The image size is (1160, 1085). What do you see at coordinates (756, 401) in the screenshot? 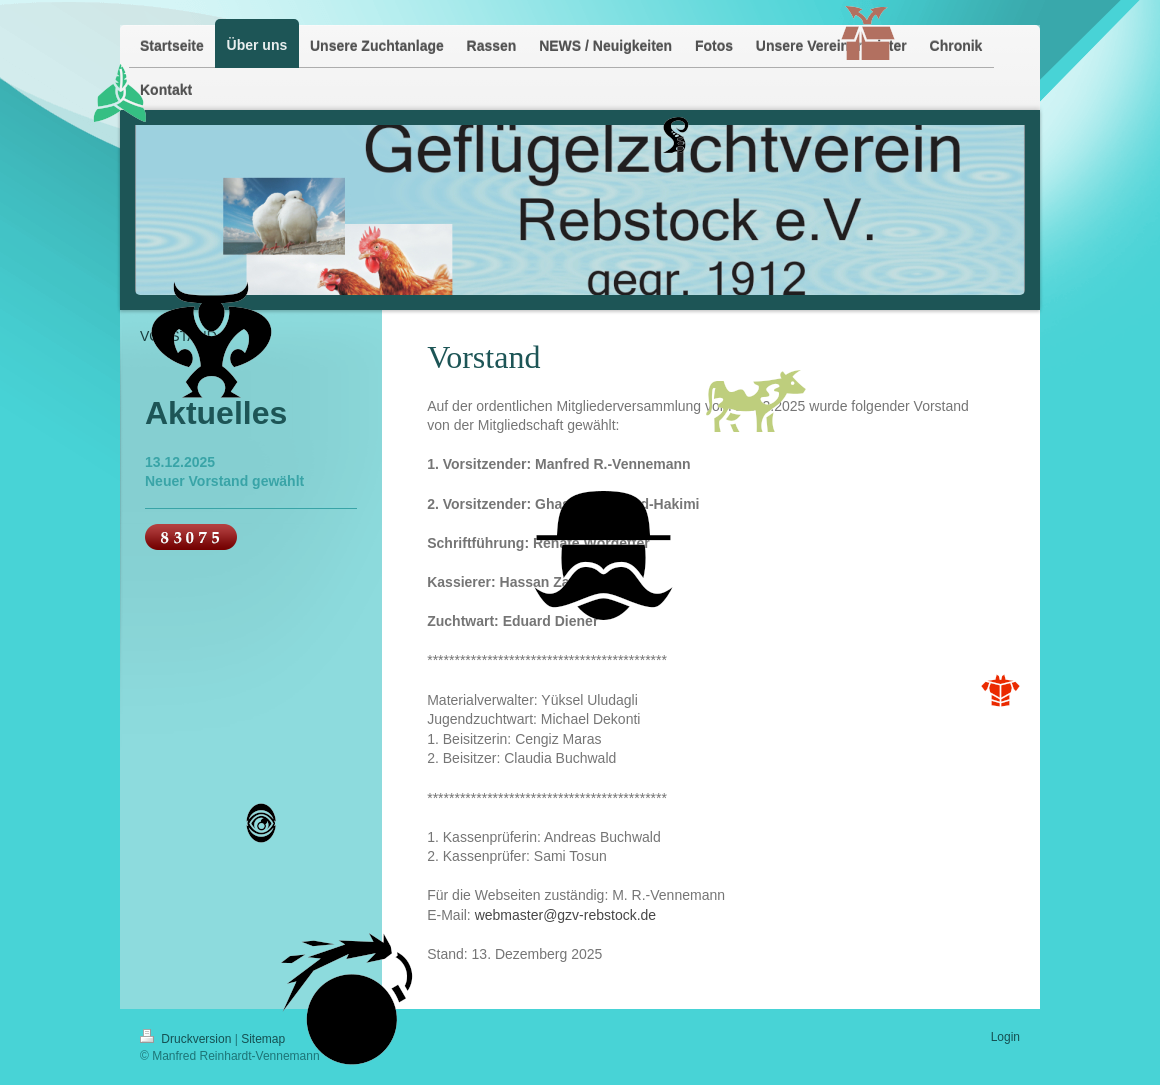
I see `access farm or livestock management features` at bounding box center [756, 401].